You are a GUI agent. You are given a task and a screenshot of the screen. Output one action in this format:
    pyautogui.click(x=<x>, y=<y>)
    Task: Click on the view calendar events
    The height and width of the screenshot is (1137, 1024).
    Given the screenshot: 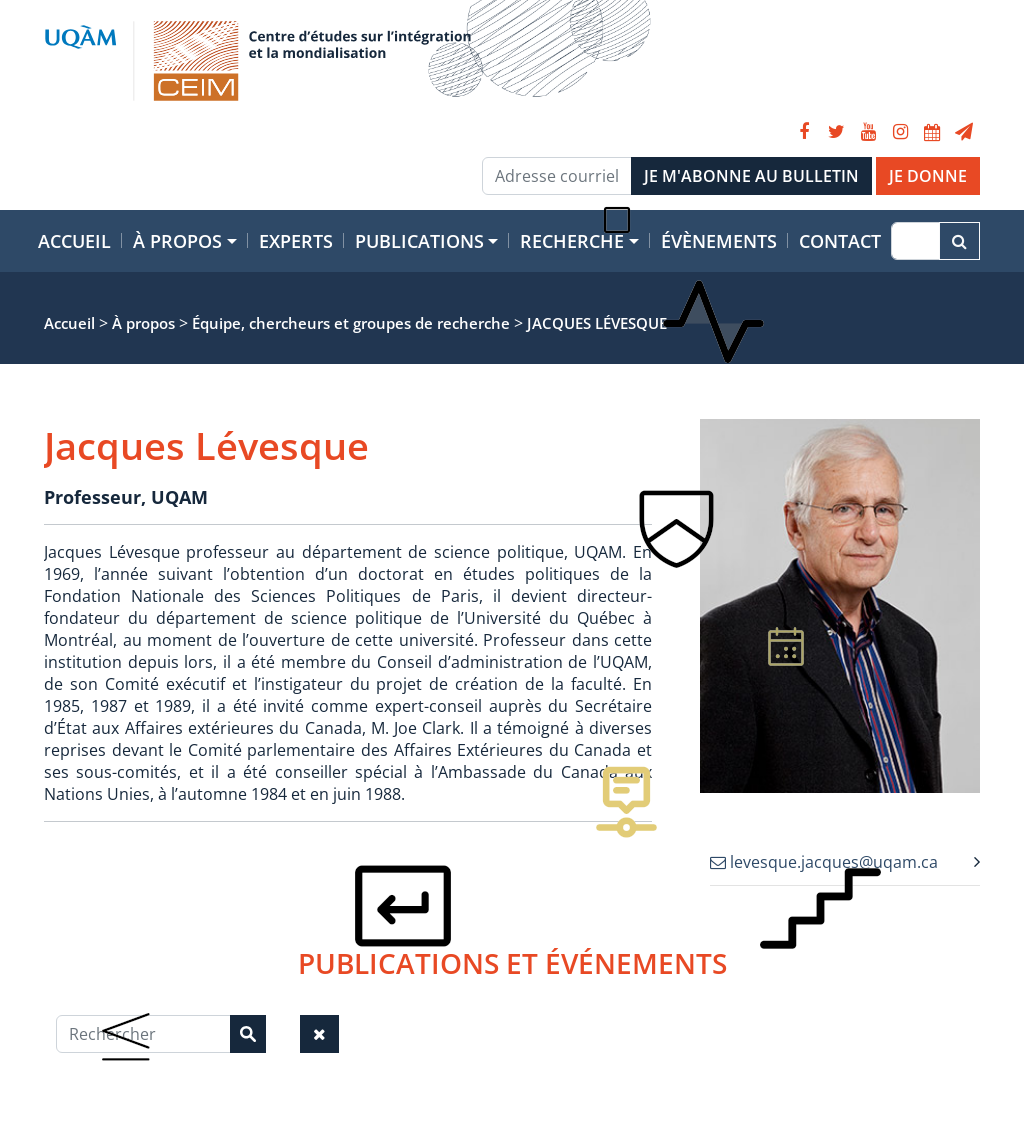 What is the action you would take?
    pyautogui.click(x=786, y=648)
    